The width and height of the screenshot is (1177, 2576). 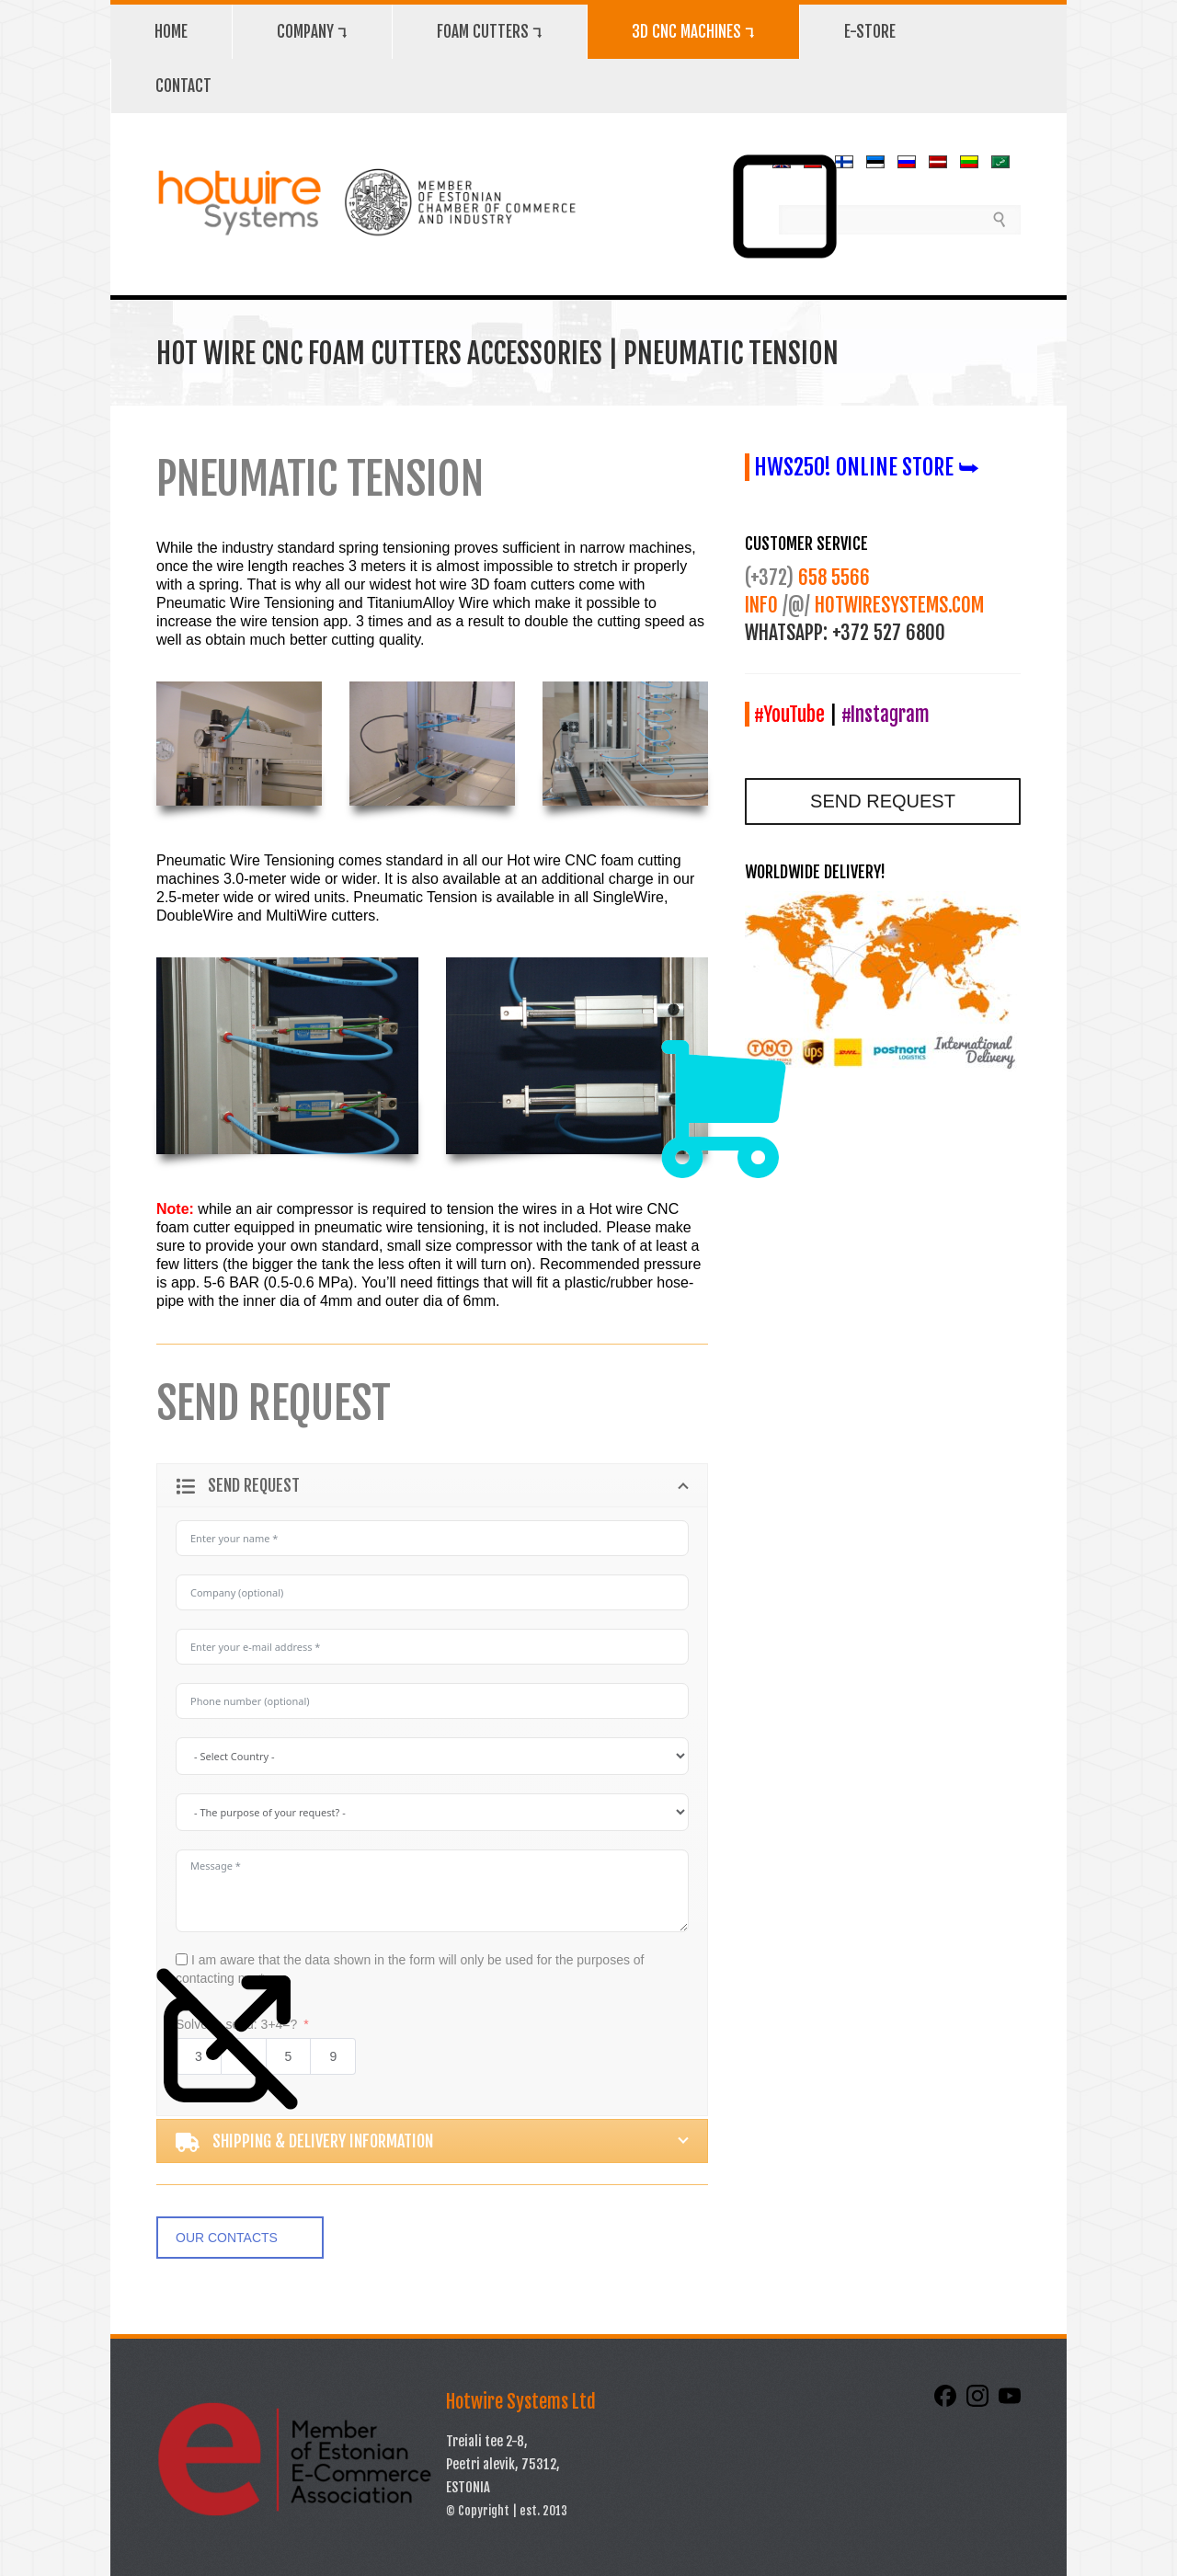 I want to click on view your shopping cart, so click(x=724, y=1109).